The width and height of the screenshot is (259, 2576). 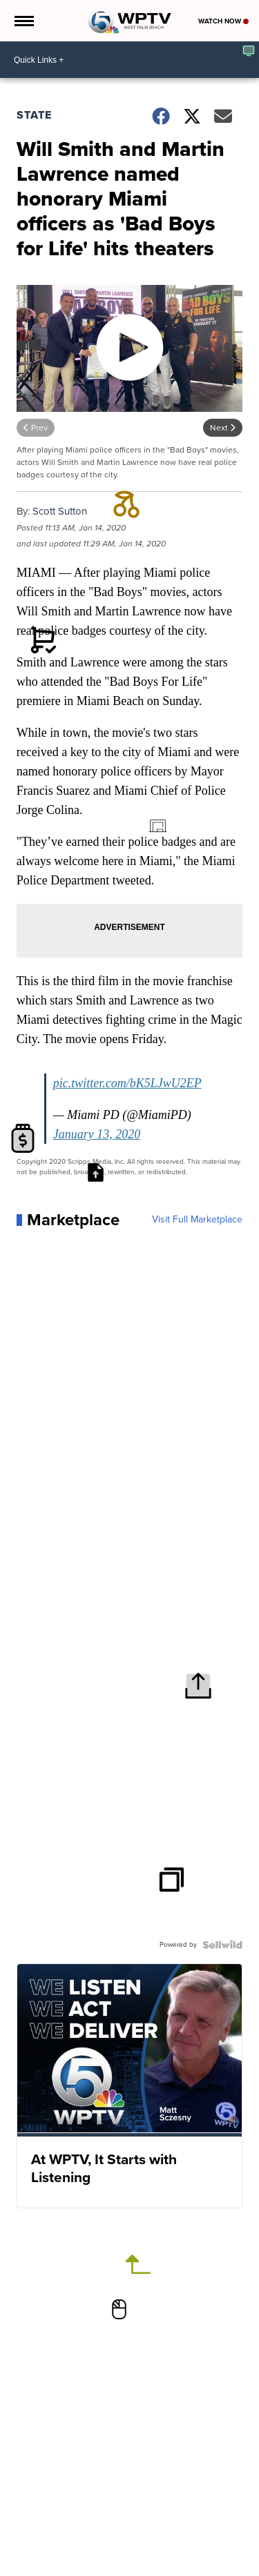 I want to click on copy items to another cart, so click(x=43, y=640).